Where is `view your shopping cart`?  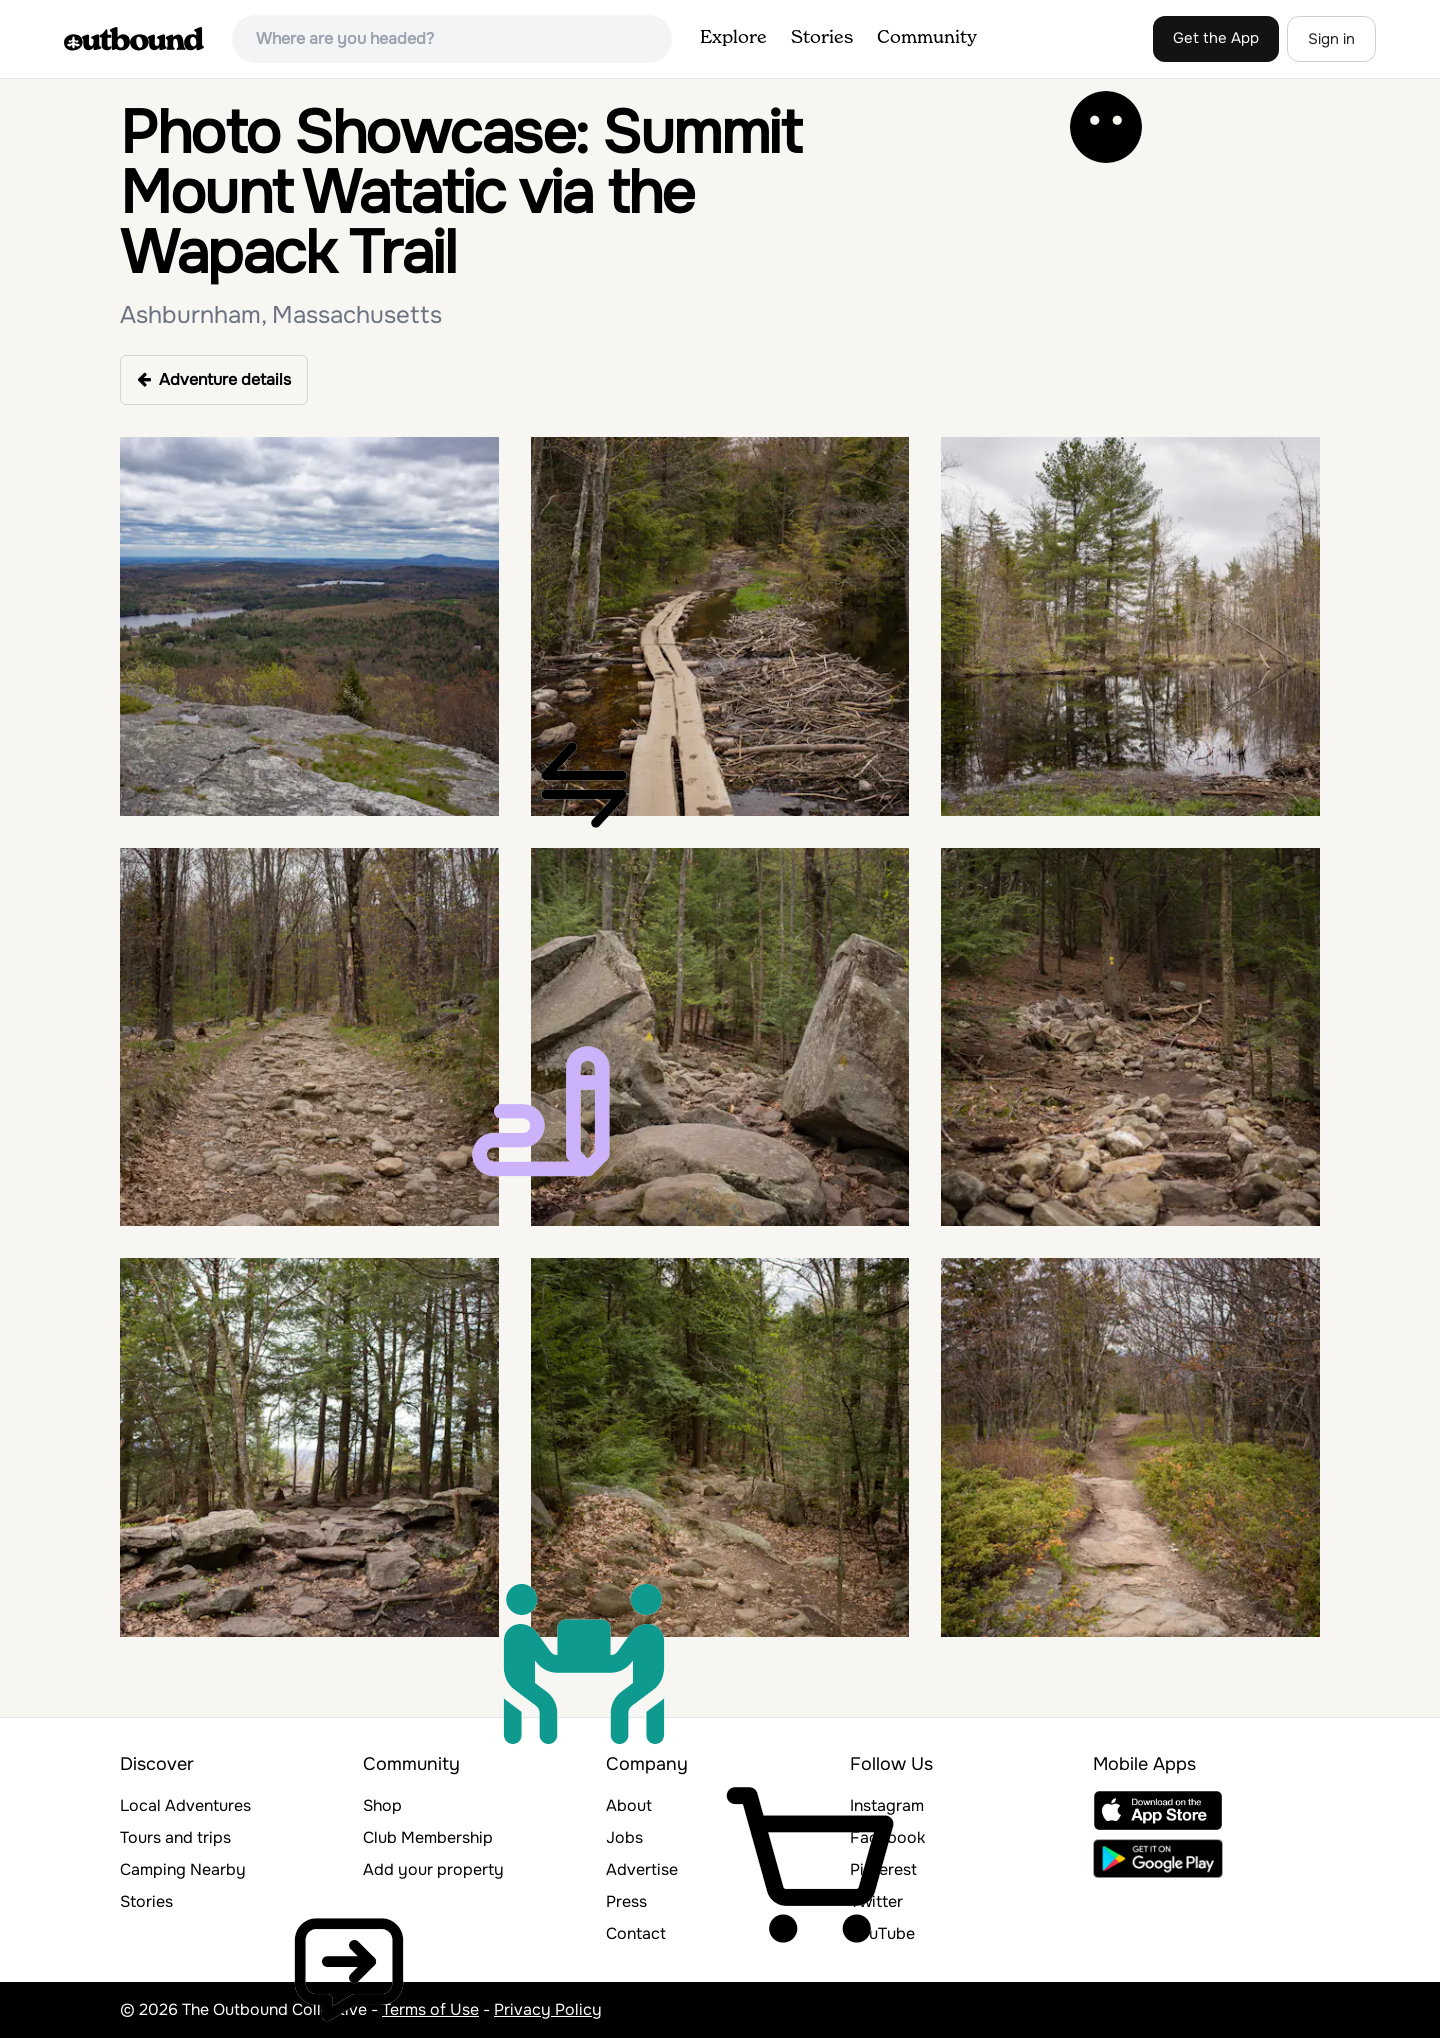
view your shopping cart is located at coordinates (811, 1863).